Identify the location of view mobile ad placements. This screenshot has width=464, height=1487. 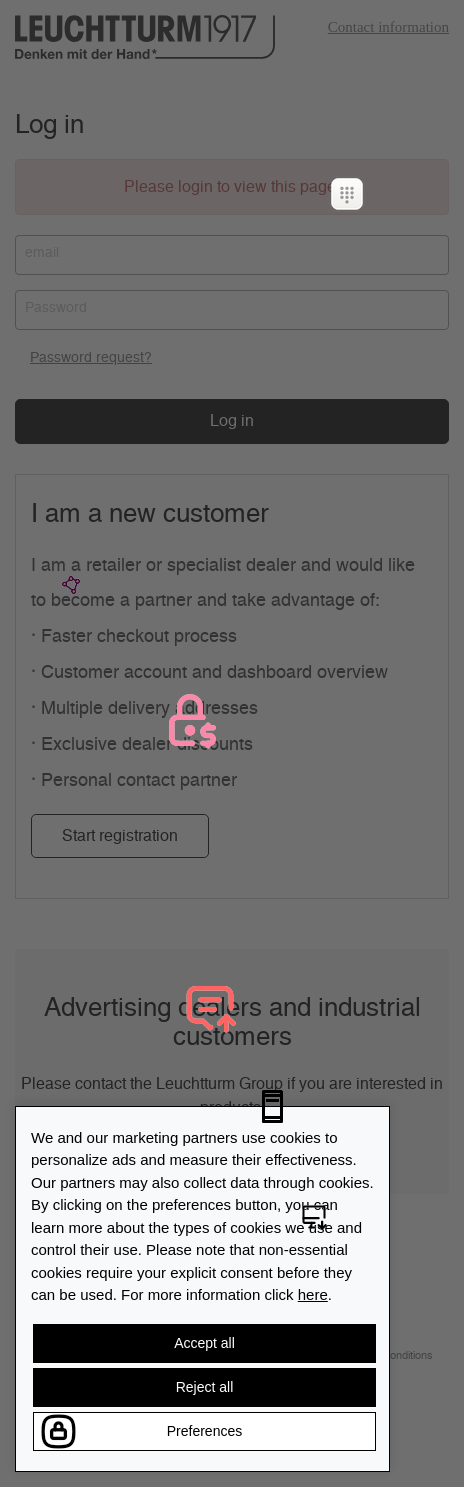
(272, 1106).